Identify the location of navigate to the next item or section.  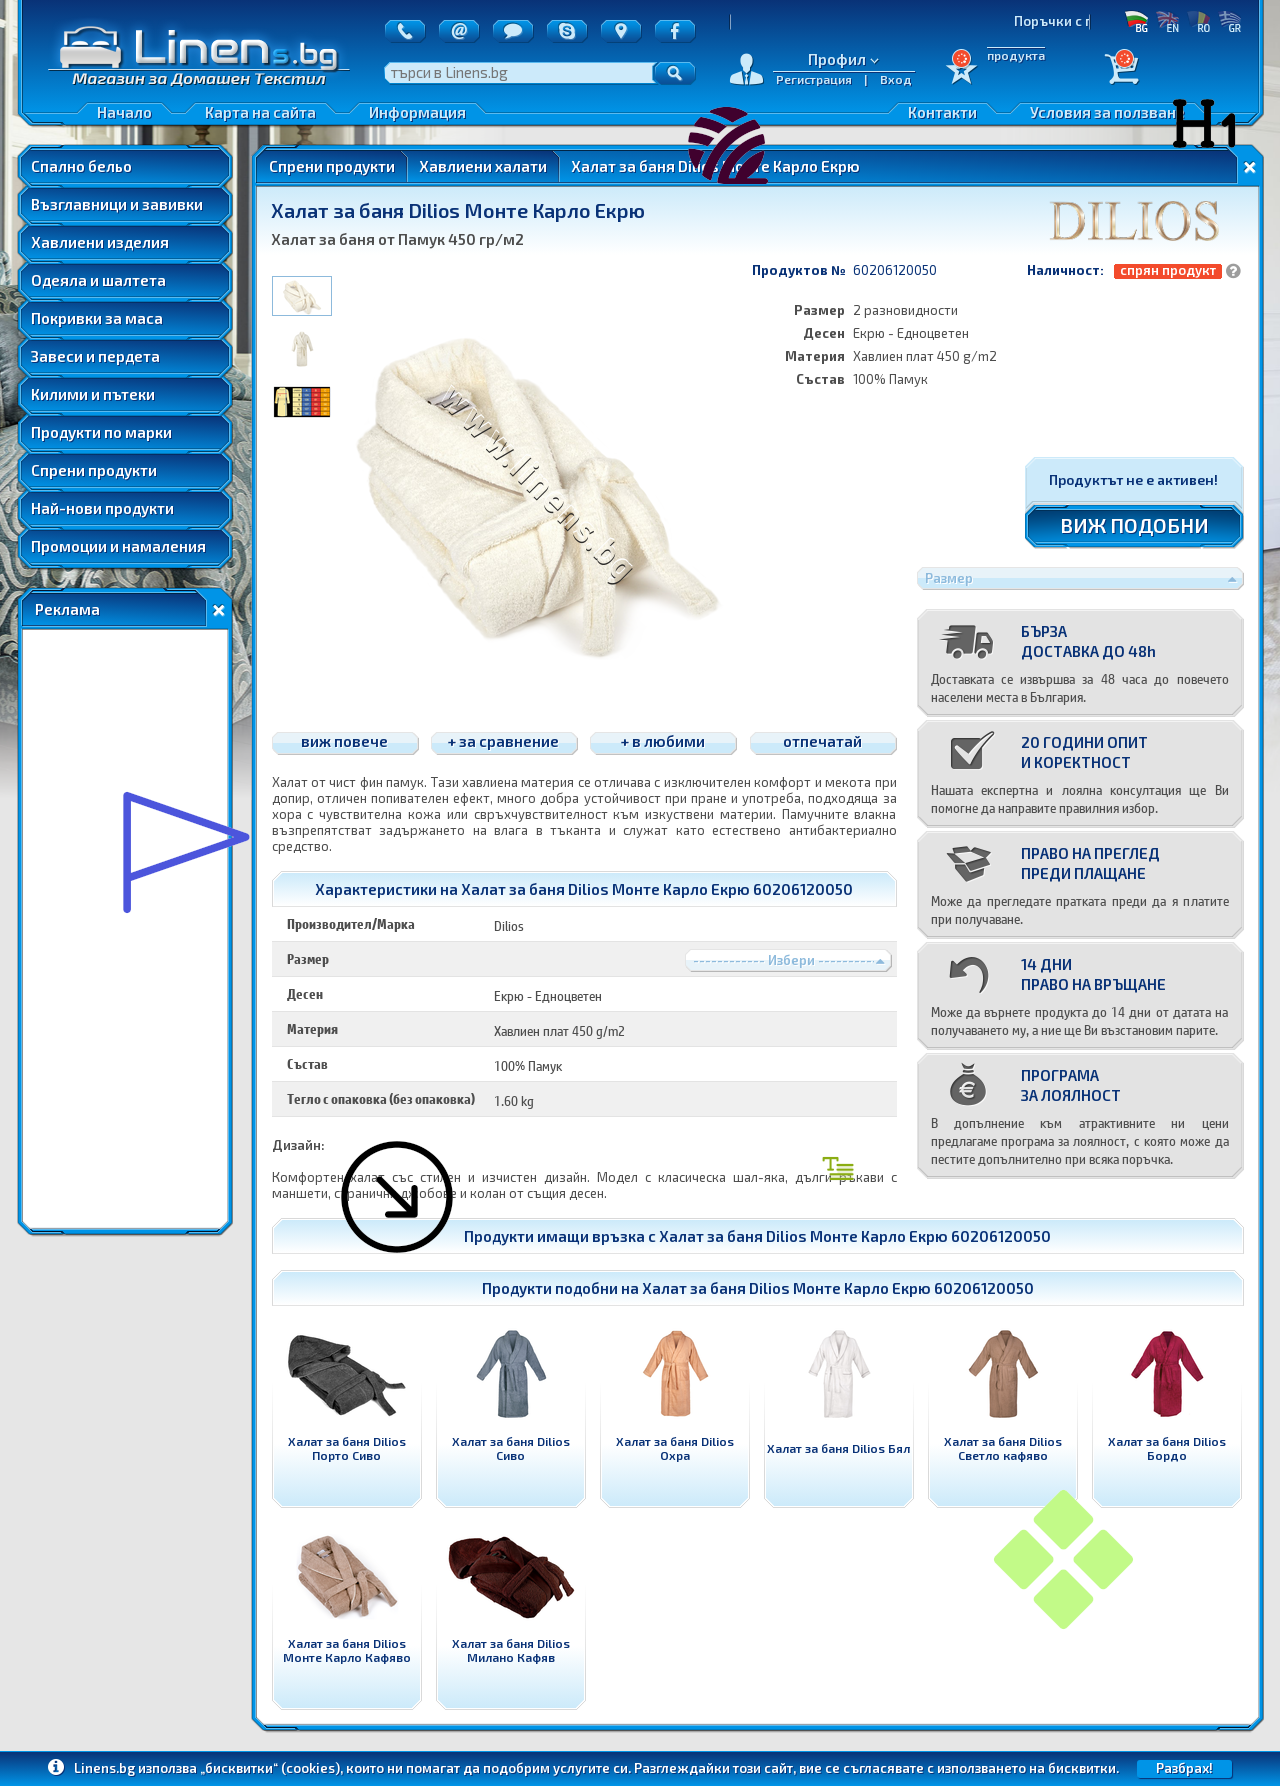
(397, 1197).